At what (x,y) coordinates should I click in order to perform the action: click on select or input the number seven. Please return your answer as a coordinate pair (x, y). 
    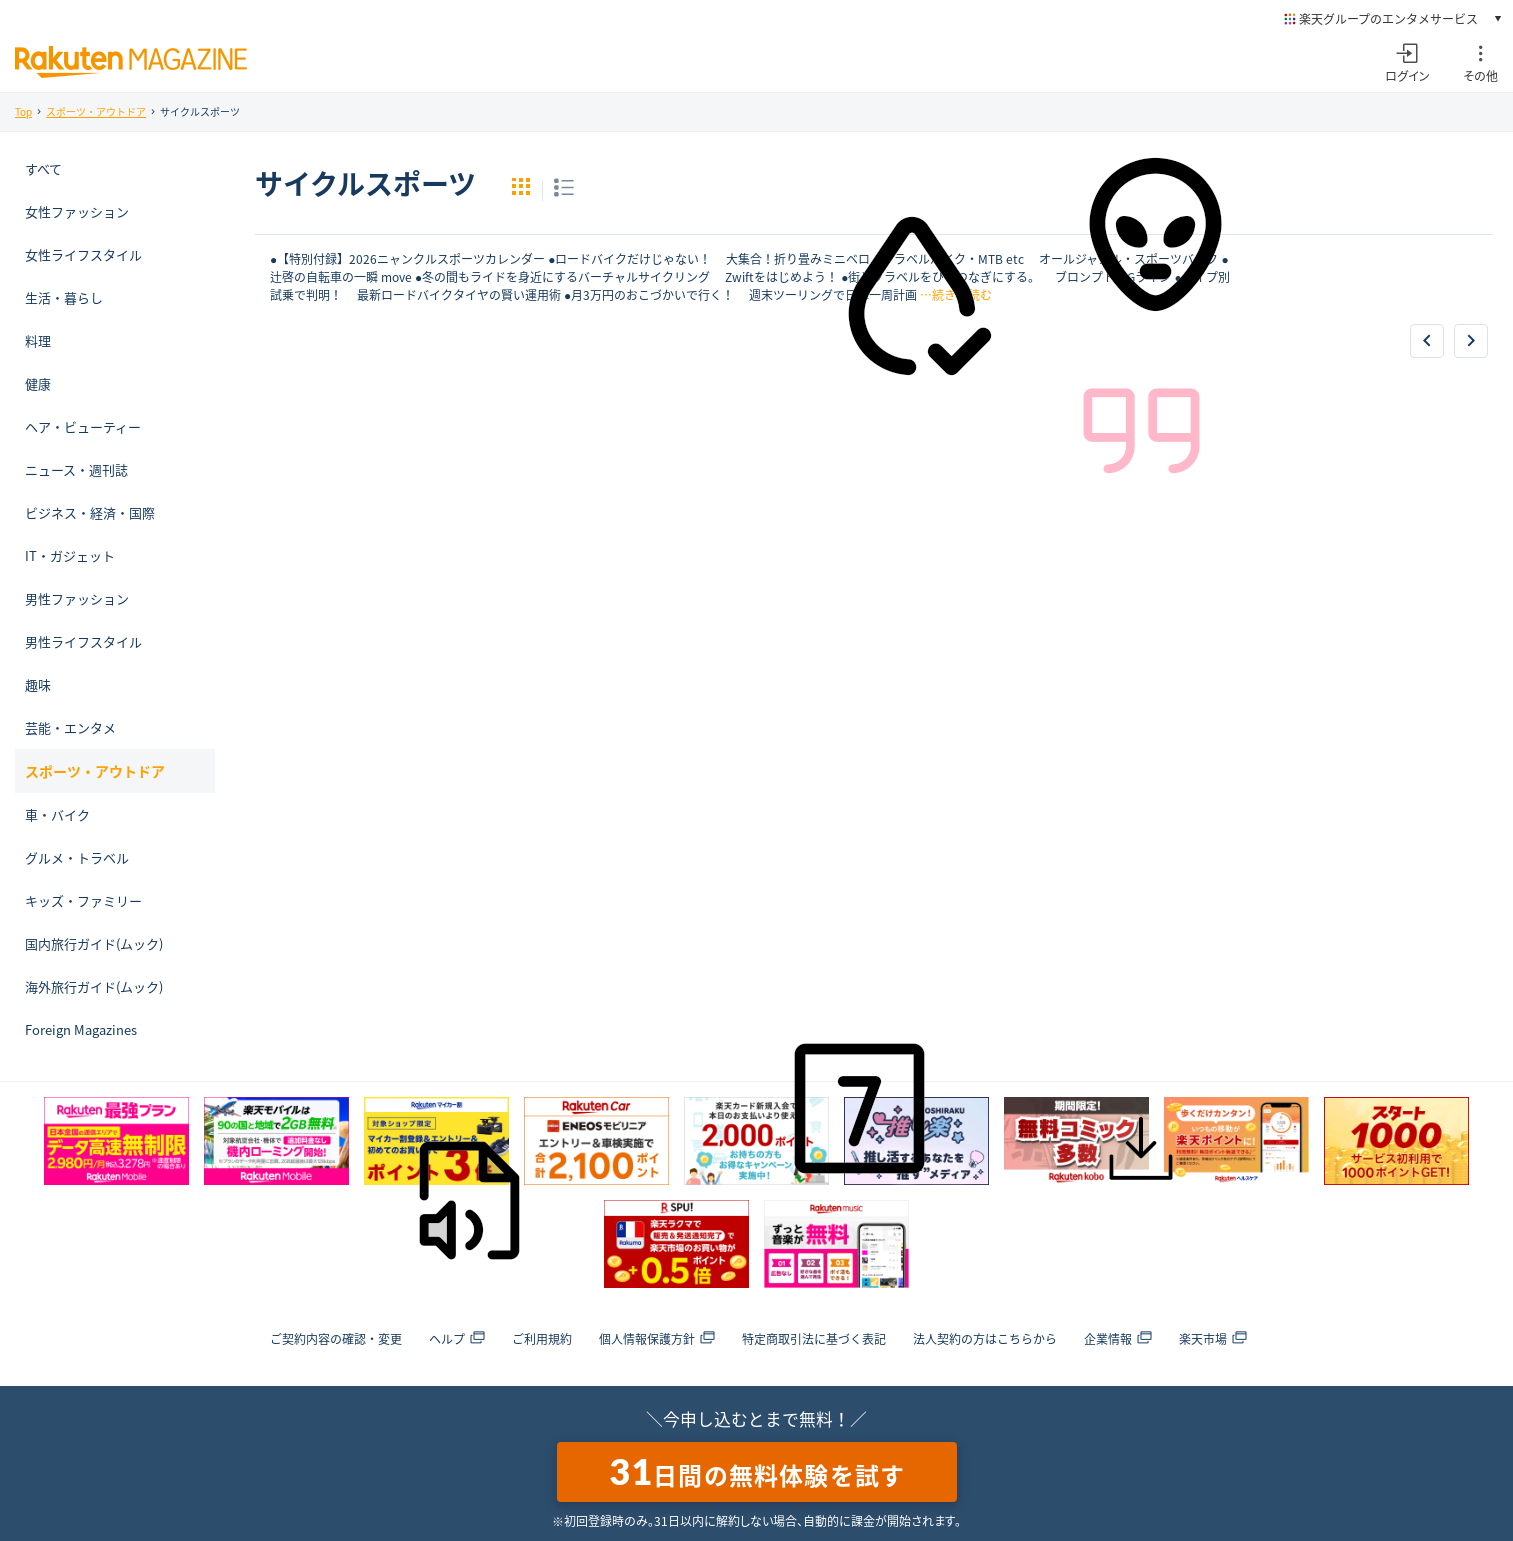
    Looking at the image, I should click on (859, 1108).